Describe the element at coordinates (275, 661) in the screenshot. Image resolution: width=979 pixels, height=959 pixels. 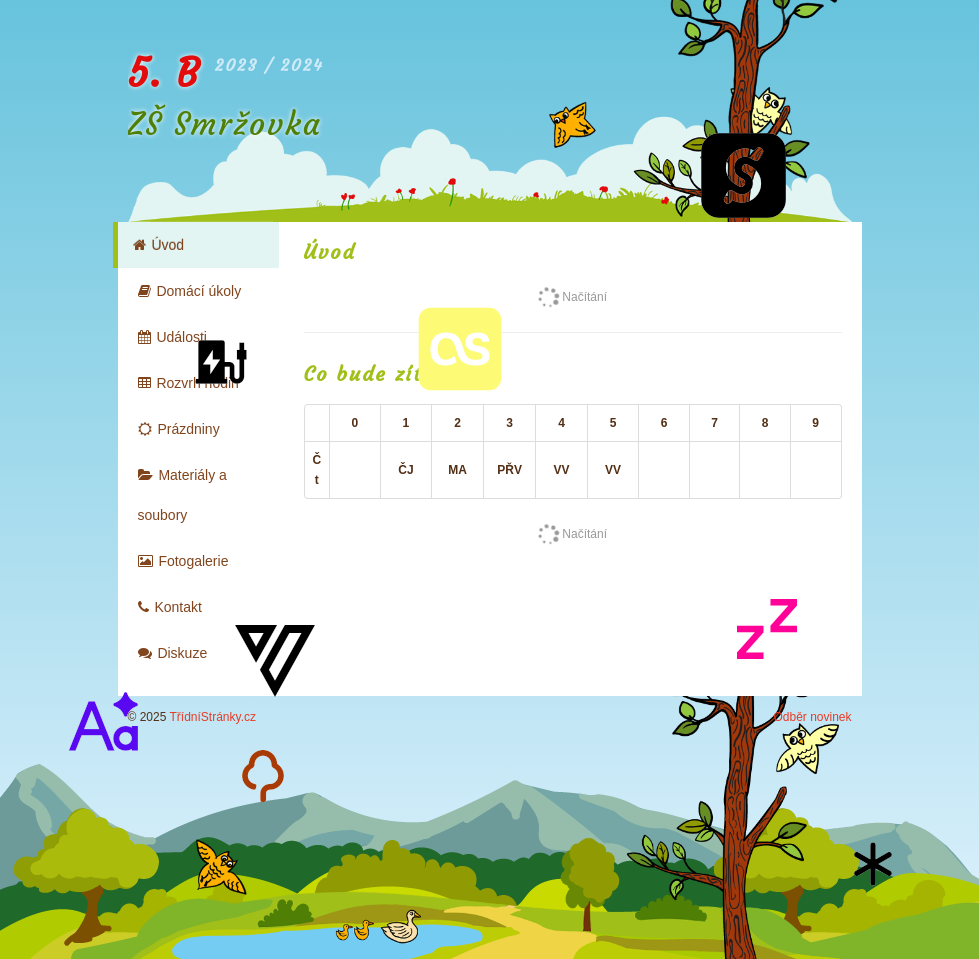
I see `vuetify framework logo` at that location.